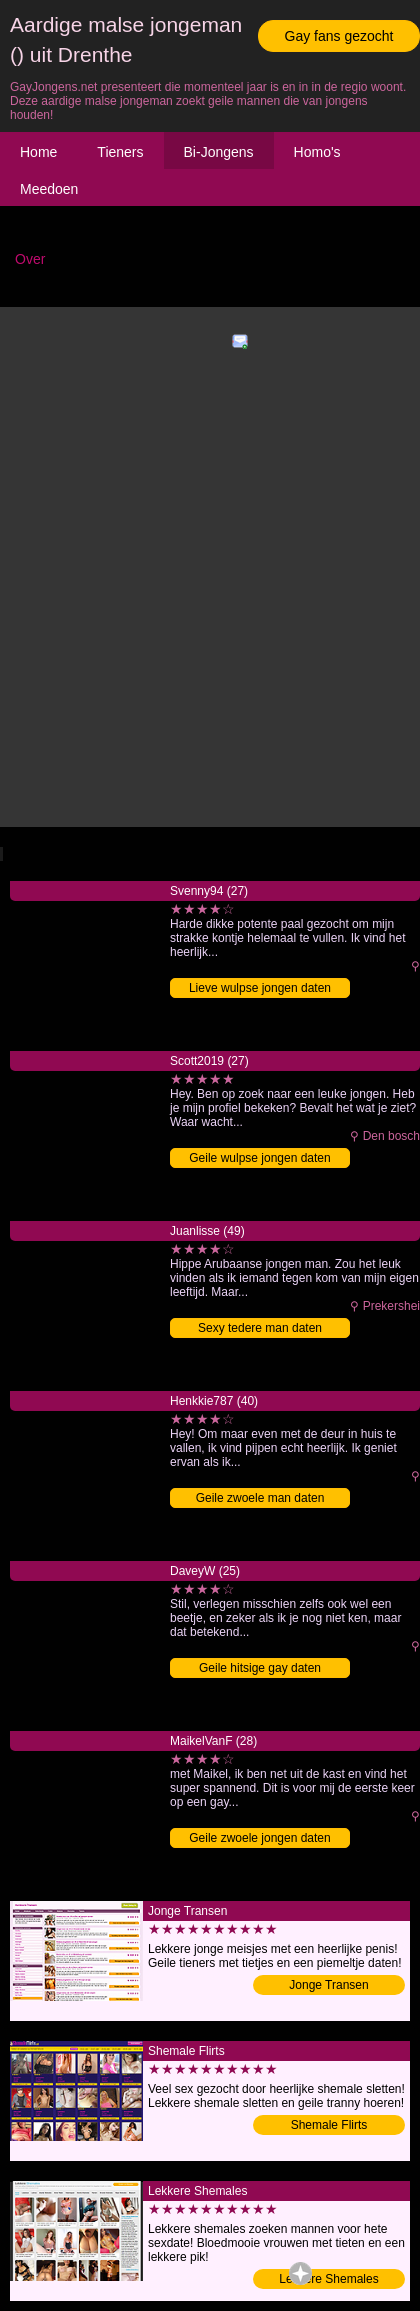 This screenshot has width=420, height=2311. Describe the element at coordinates (300, 2273) in the screenshot. I see `remove trust from a bluetooth device` at that location.